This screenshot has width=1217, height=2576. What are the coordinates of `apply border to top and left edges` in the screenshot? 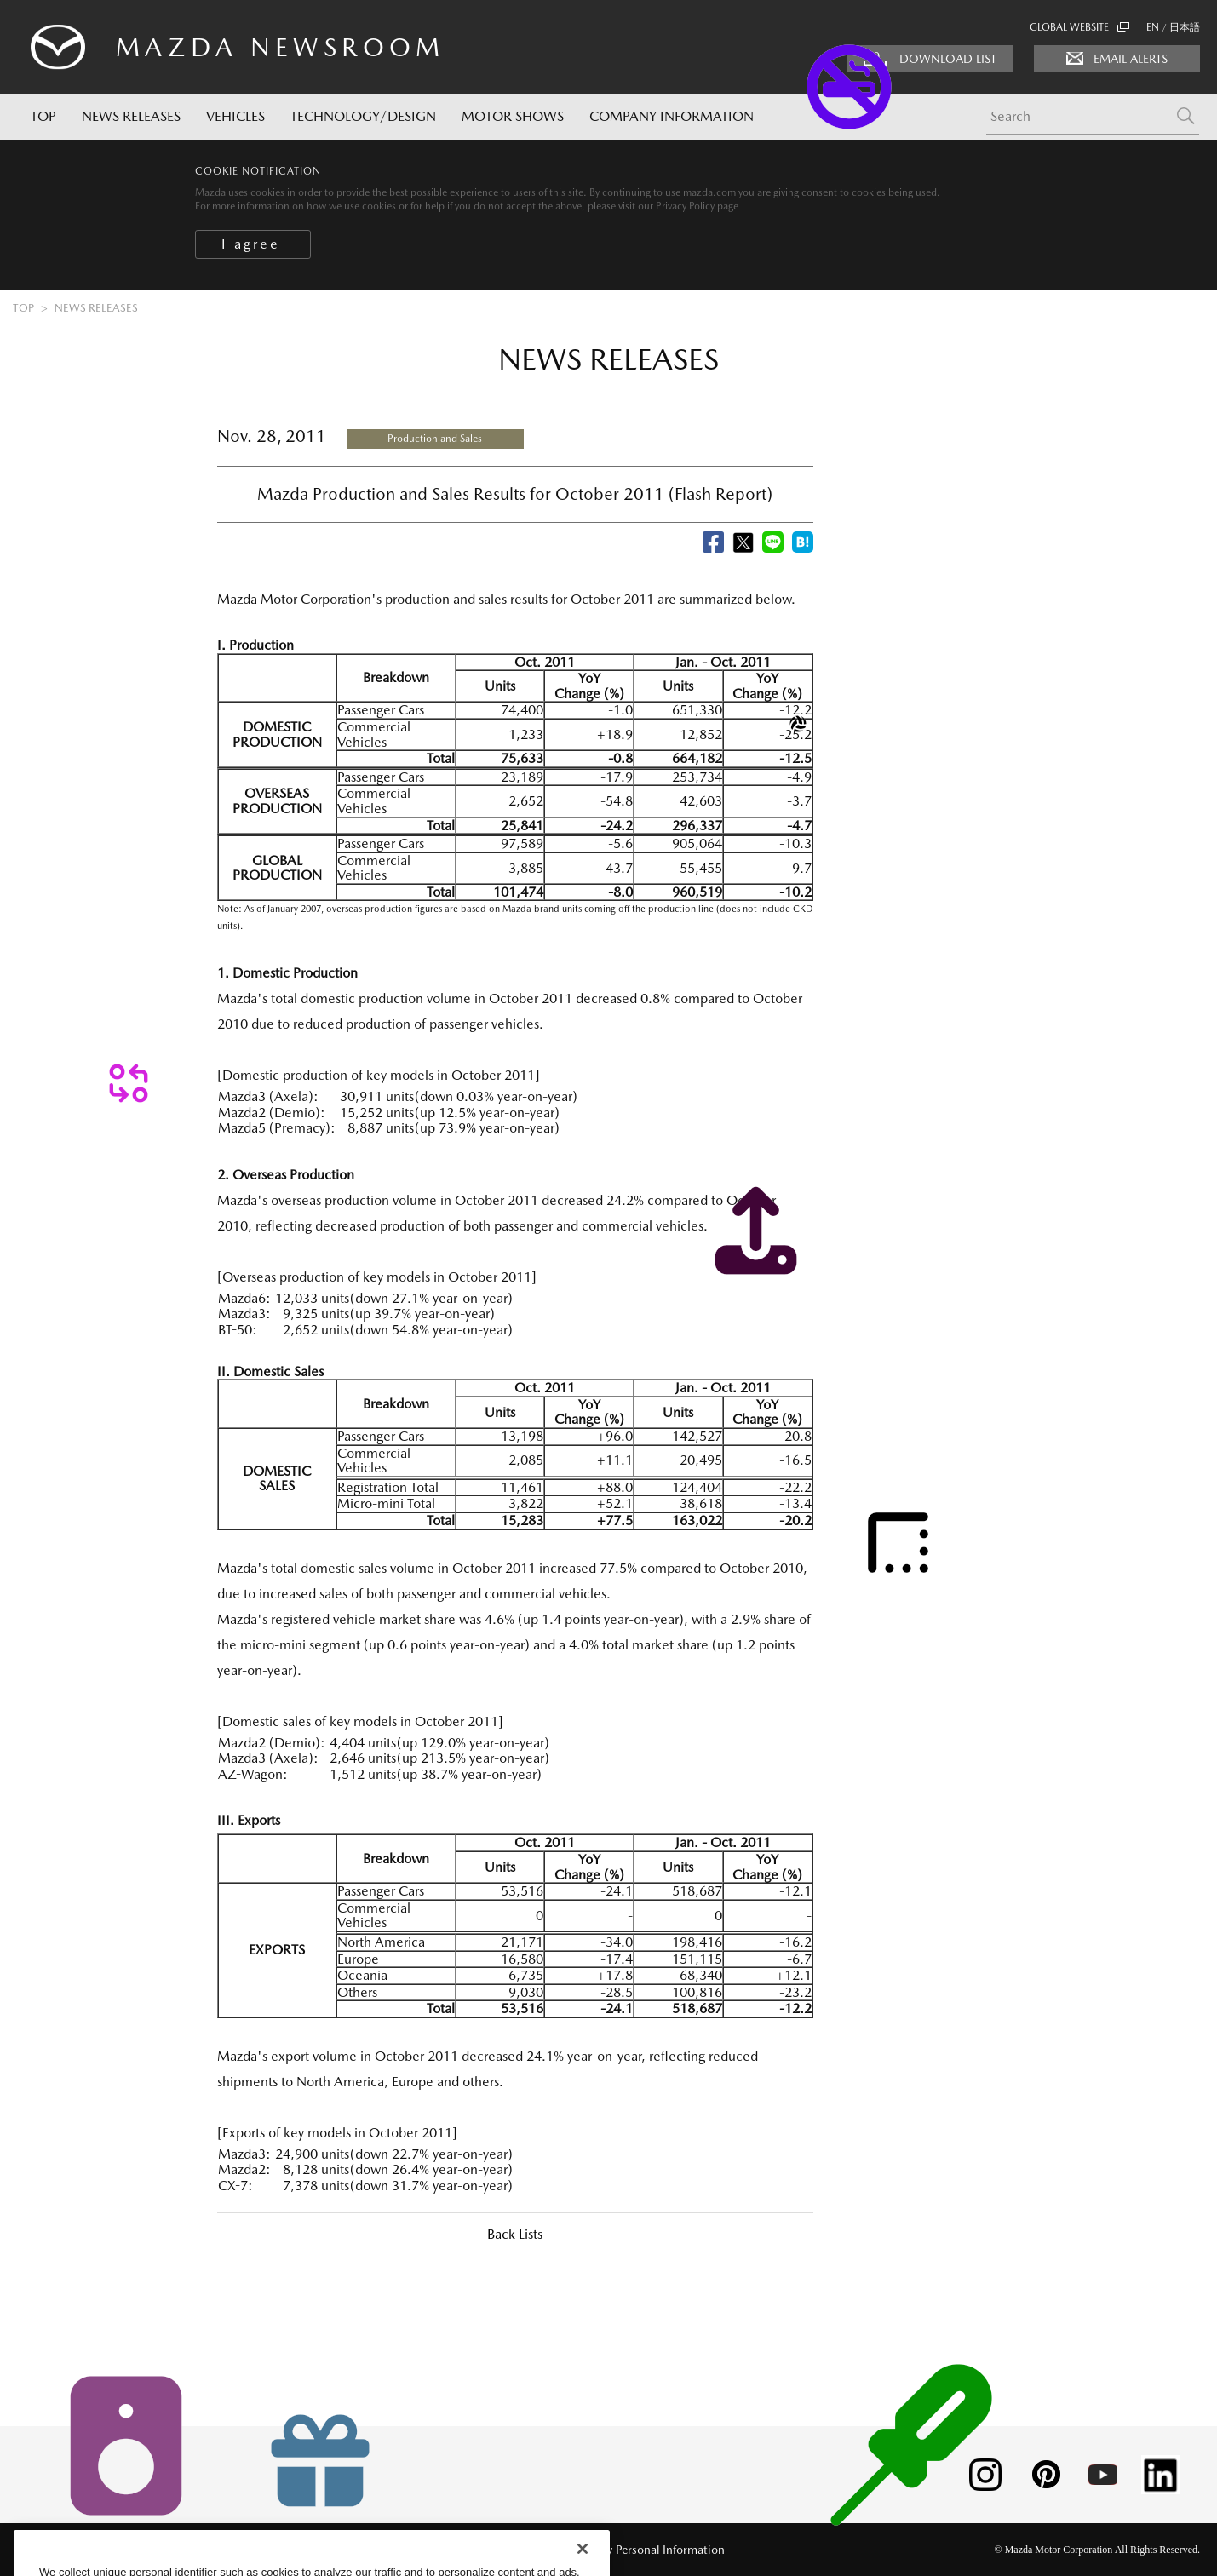 It's located at (898, 1542).